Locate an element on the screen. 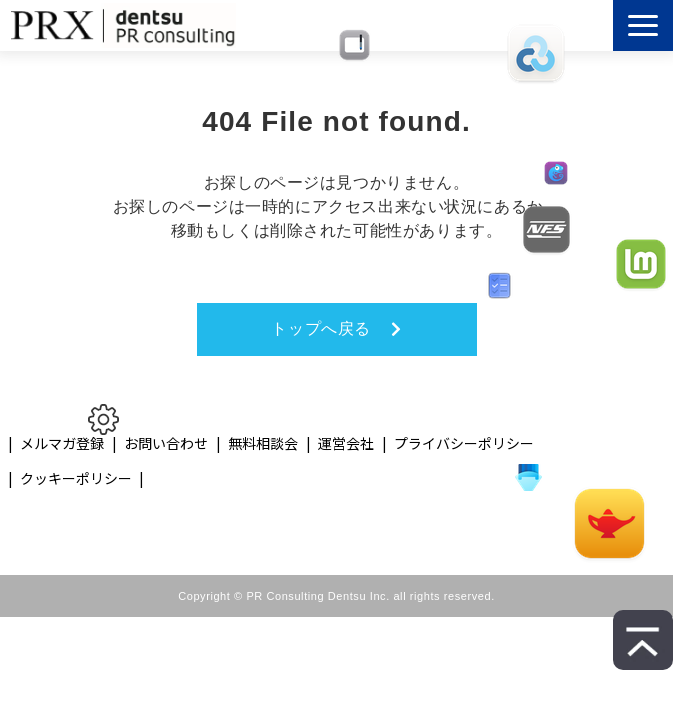 The image size is (673, 720). access application settings or preferences is located at coordinates (103, 419).